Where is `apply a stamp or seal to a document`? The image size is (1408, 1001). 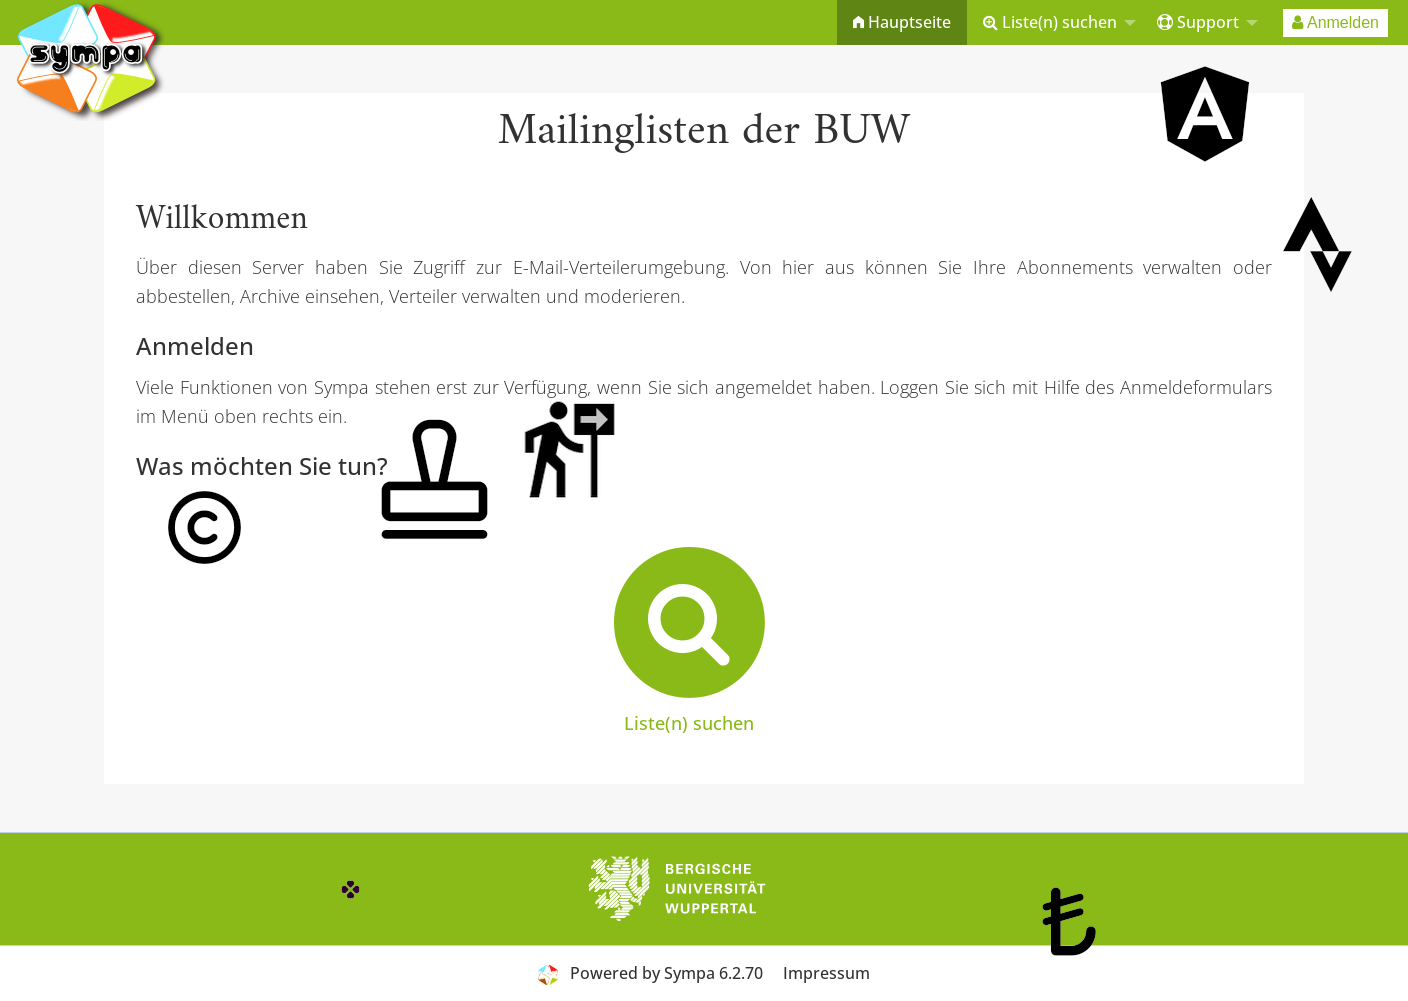 apply a stamp or seal to a document is located at coordinates (434, 481).